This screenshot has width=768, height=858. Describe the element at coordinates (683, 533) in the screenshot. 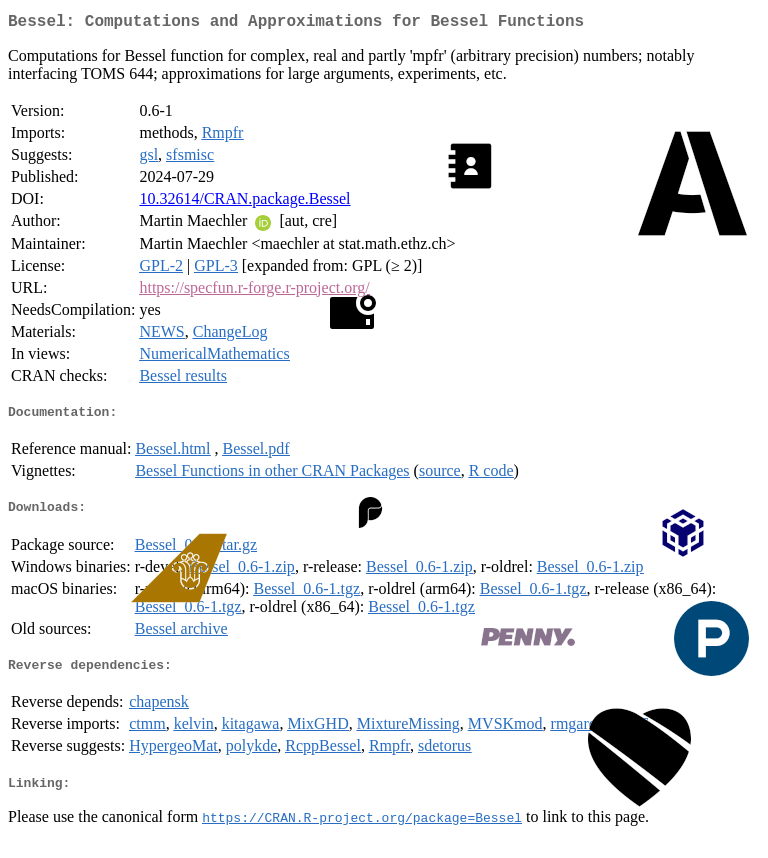

I see `binance coin (BNB) cryptocurrency logo` at that location.